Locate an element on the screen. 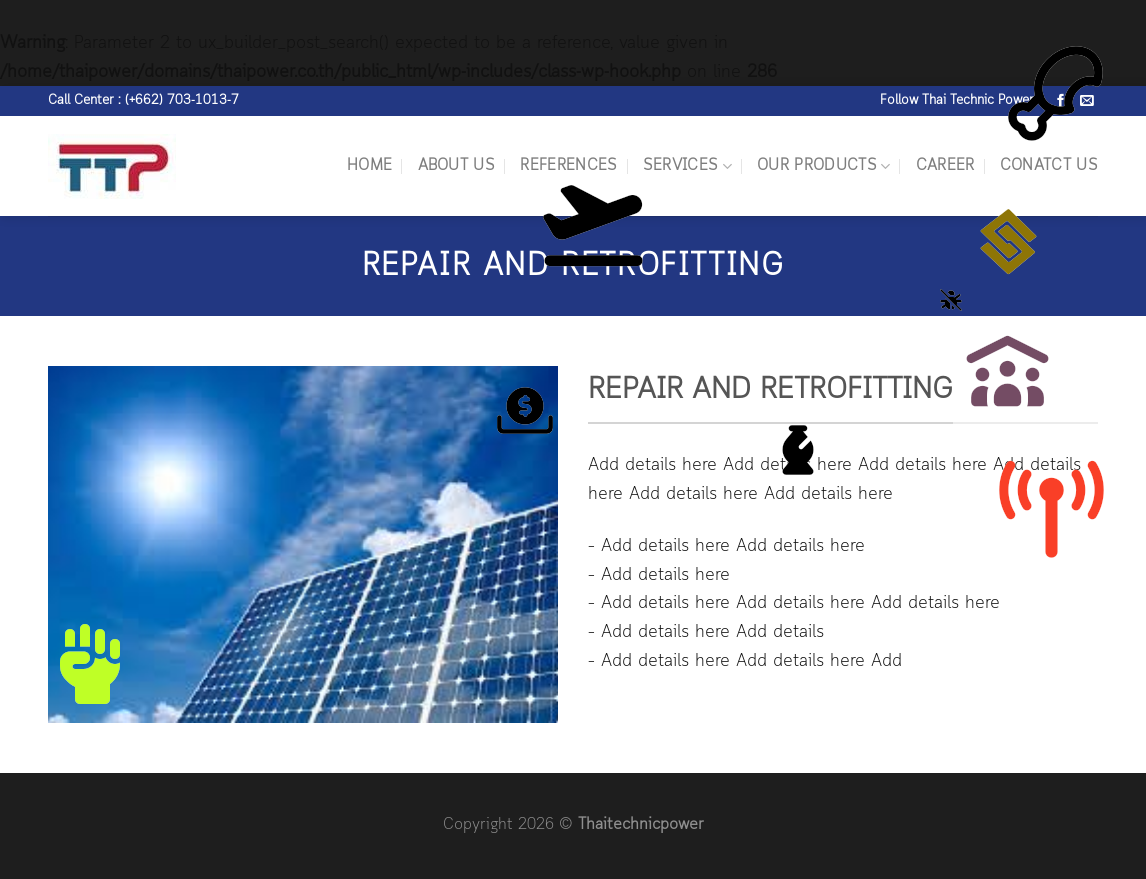 The width and height of the screenshot is (1146, 879). view household or family members is located at coordinates (1007, 374).